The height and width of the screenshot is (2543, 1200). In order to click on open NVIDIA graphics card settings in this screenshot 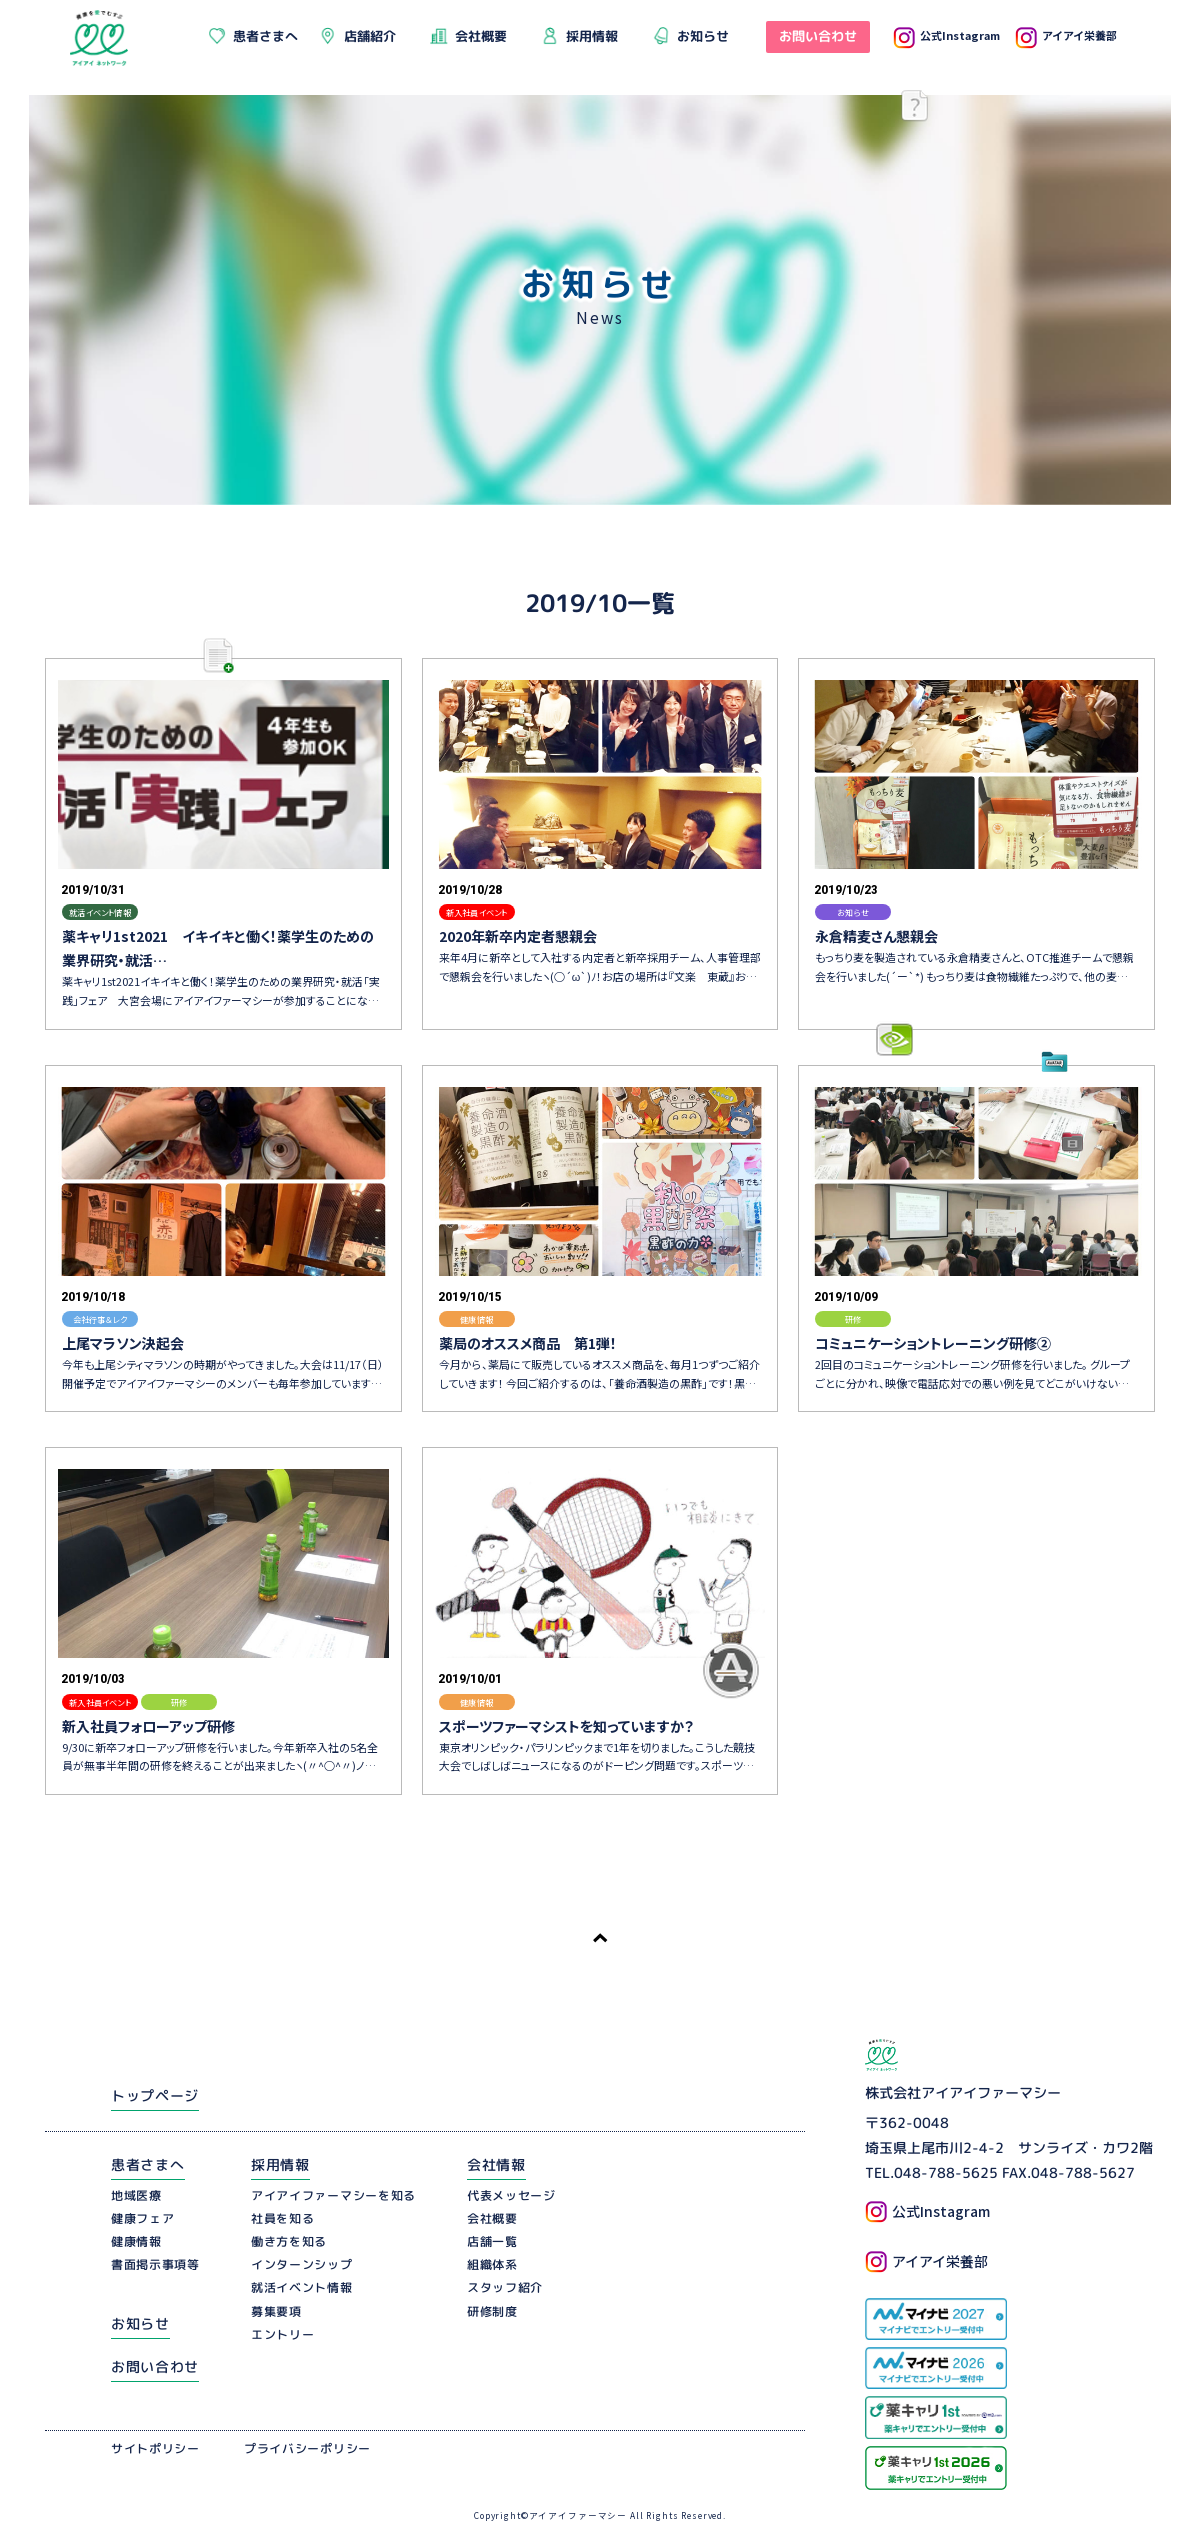, I will do `click(894, 1039)`.